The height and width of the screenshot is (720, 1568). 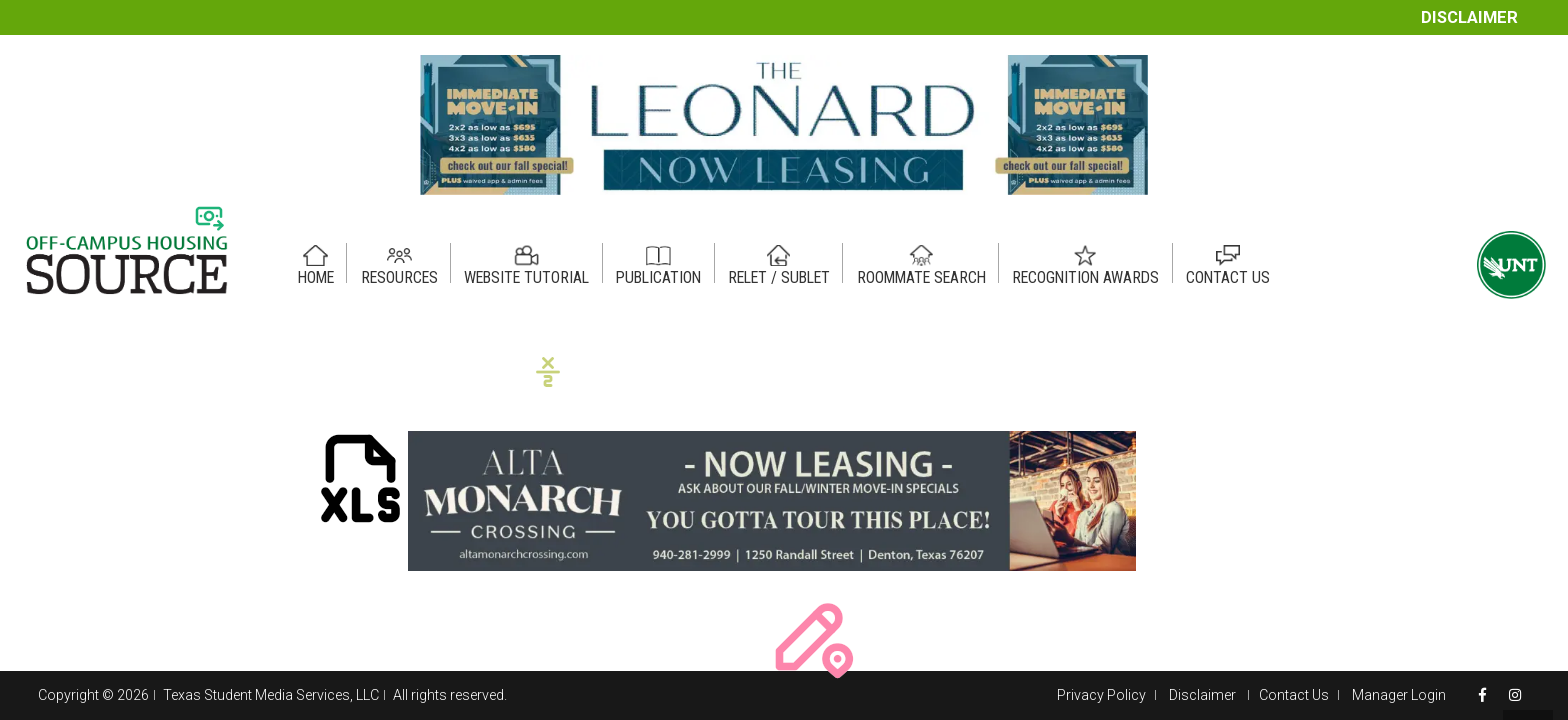 I want to click on indicates an Excel spreadsheet file, so click(x=360, y=478).